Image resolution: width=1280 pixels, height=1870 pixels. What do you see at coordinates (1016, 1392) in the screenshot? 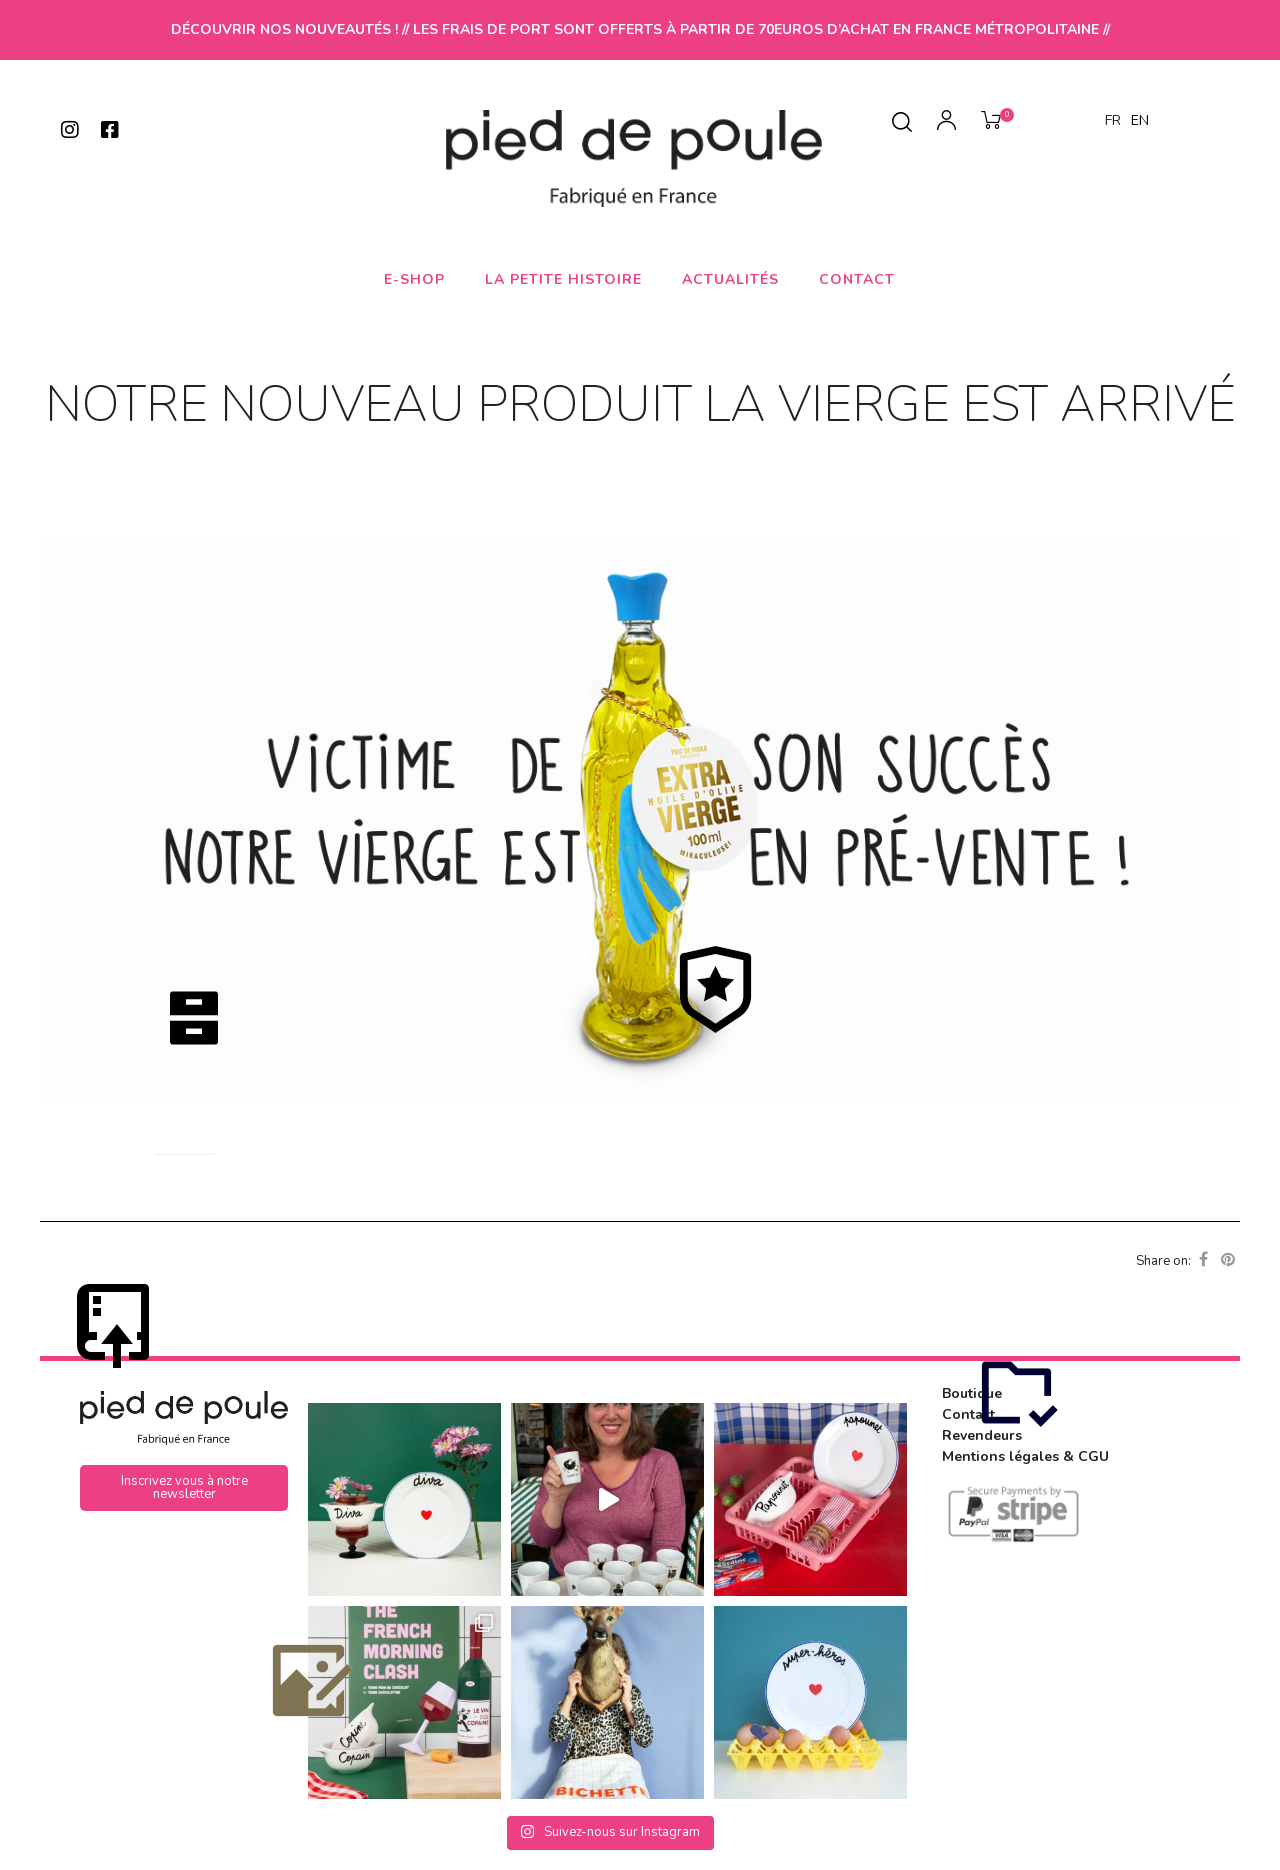
I see `folder successfully verified or approved` at bounding box center [1016, 1392].